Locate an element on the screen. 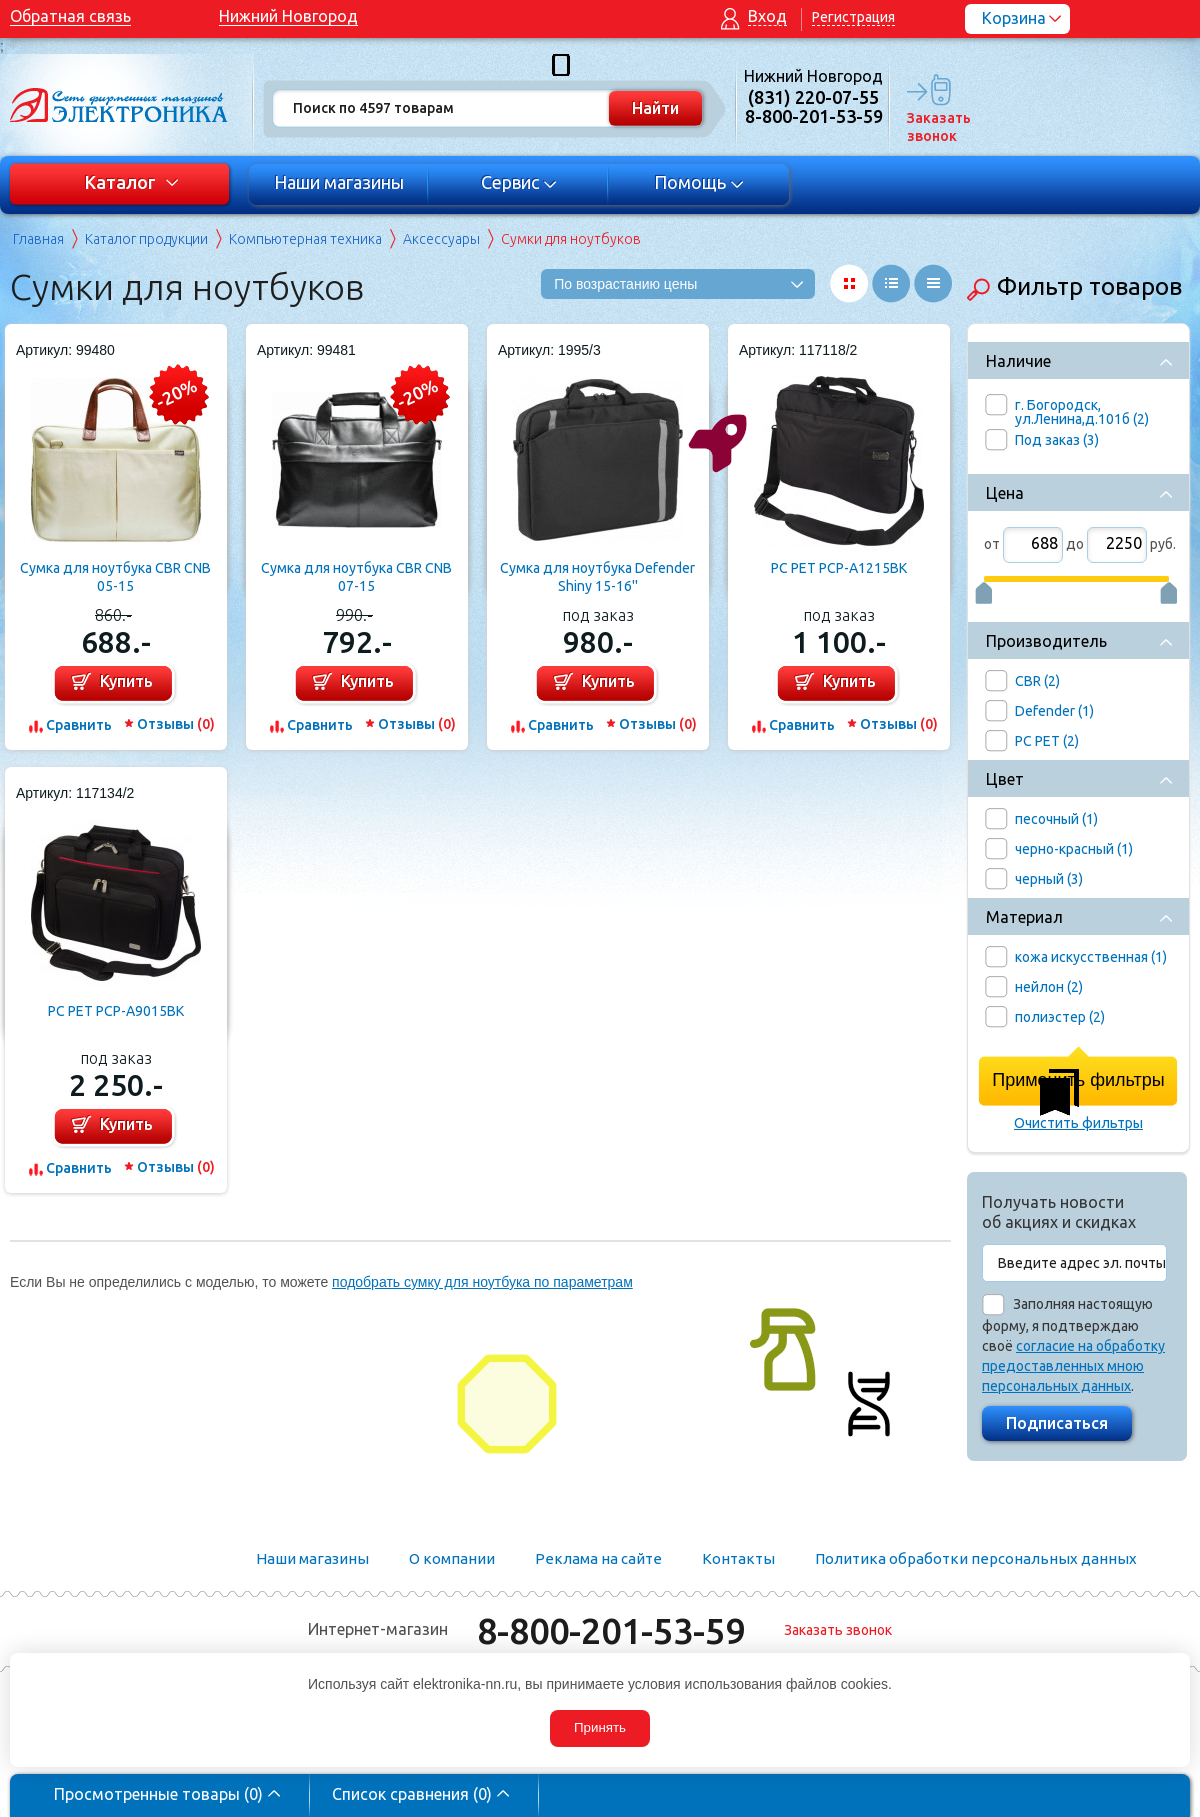  crop image to portrait orientation is located at coordinates (561, 65).